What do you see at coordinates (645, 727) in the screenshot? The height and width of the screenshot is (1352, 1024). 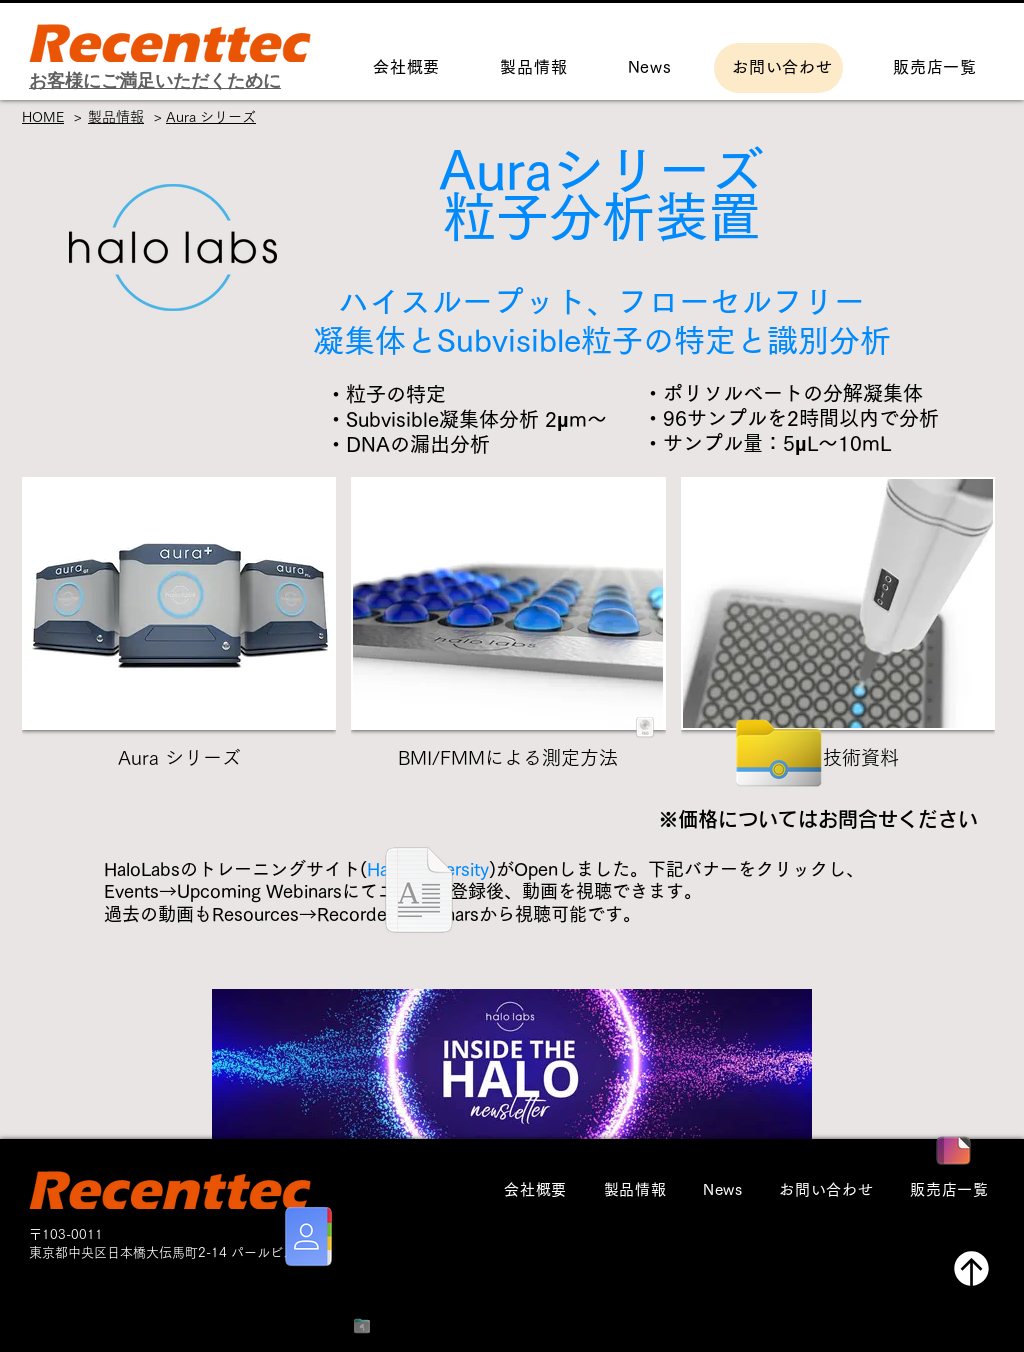 I see `a CD/DVD disc image file (.iso format)` at bounding box center [645, 727].